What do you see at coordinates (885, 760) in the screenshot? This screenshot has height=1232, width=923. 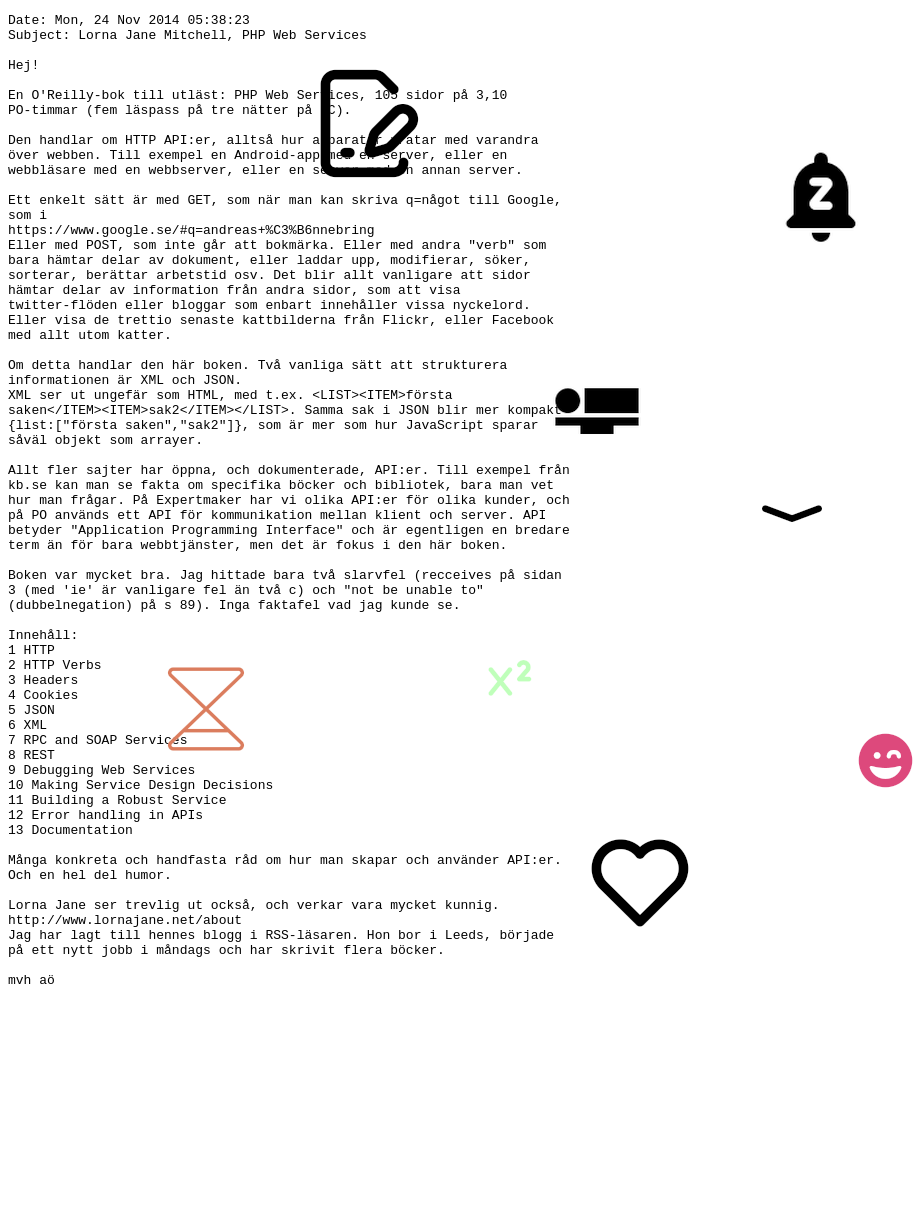 I see `add a playful or flirty reaction to a message` at bounding box center [885, 760].